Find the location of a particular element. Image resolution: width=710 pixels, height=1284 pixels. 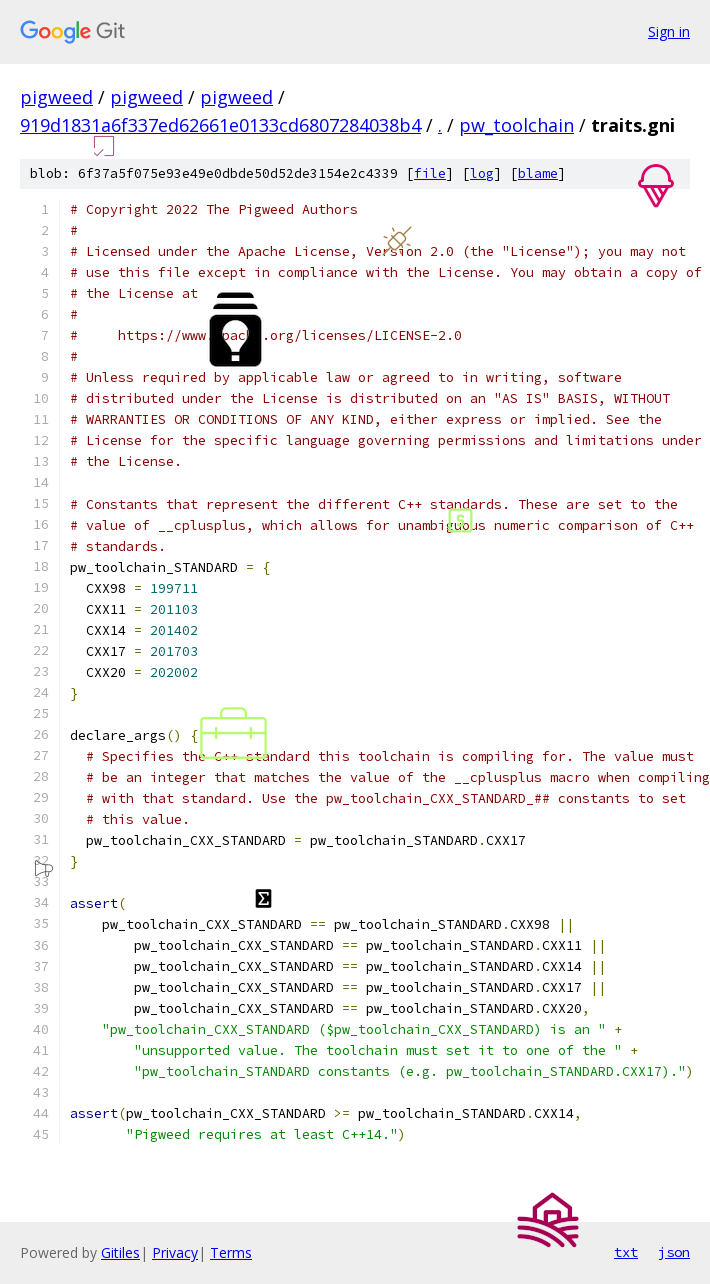

browse desserts or sweet treats is located at coordinates (656, 185).